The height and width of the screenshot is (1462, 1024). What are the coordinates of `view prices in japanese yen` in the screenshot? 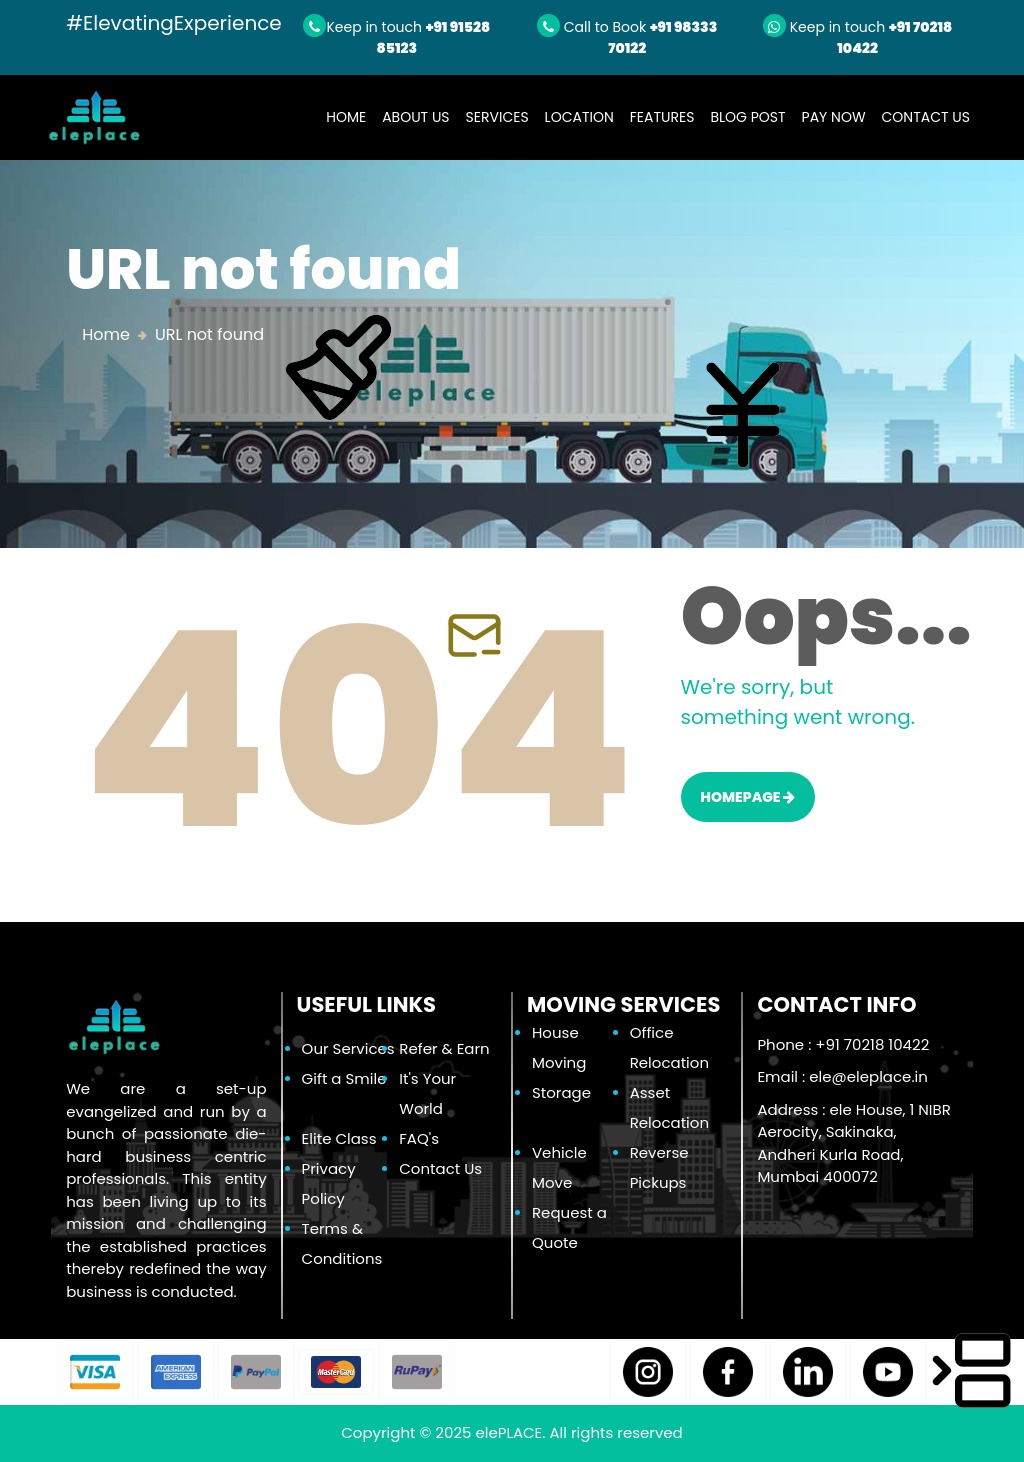 It's located at (743, 415).